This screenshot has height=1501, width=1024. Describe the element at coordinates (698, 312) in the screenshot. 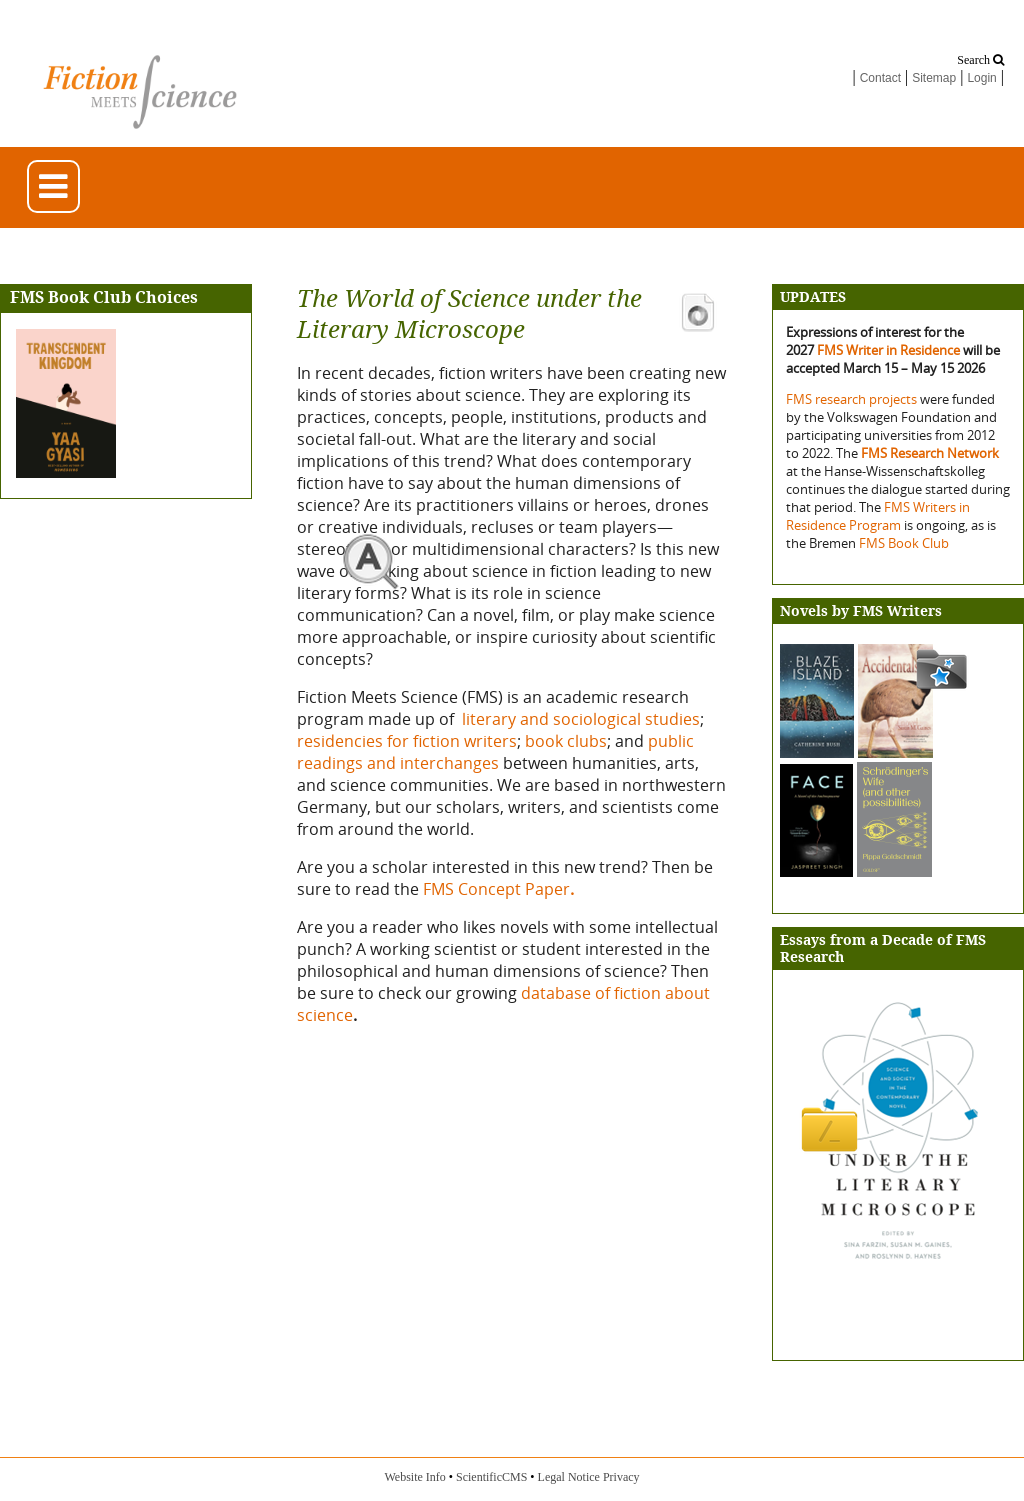

I see `indicates a JSON file type` at that location.